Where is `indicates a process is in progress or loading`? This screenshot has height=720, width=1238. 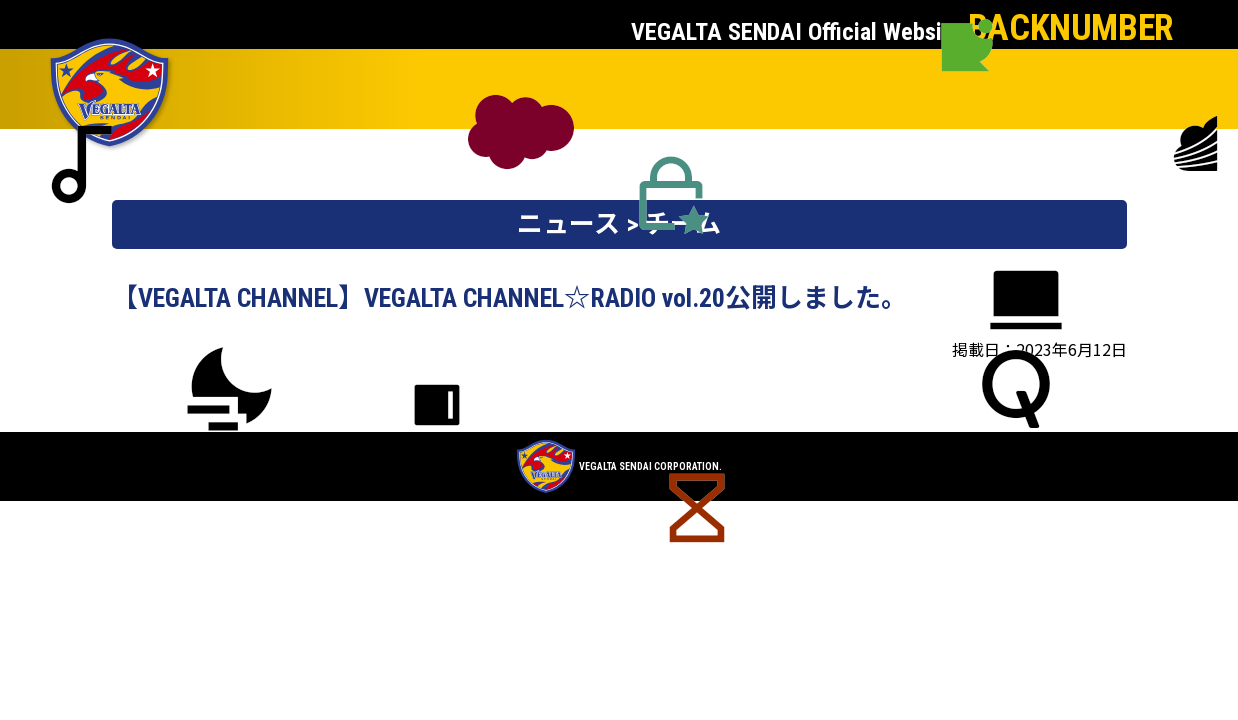
indicates a process is in progress or loading is located at coordinates (697, 508).